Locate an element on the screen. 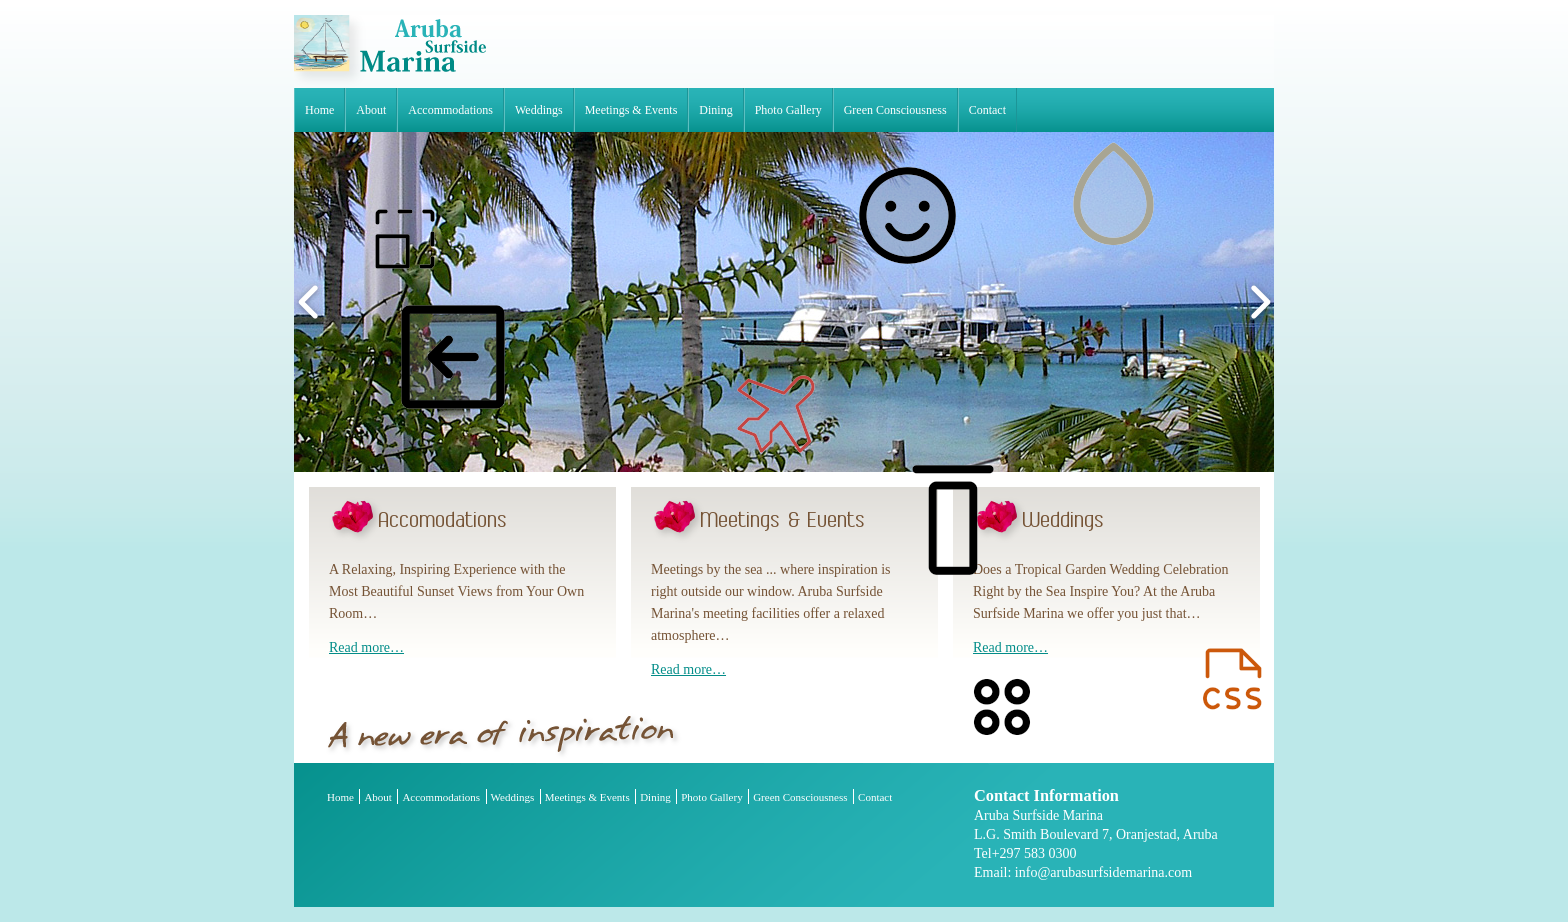 The width and height of the screenshot is (1568, 922). indicates water or liquid-related feature is located at coordinates (1113, 197).